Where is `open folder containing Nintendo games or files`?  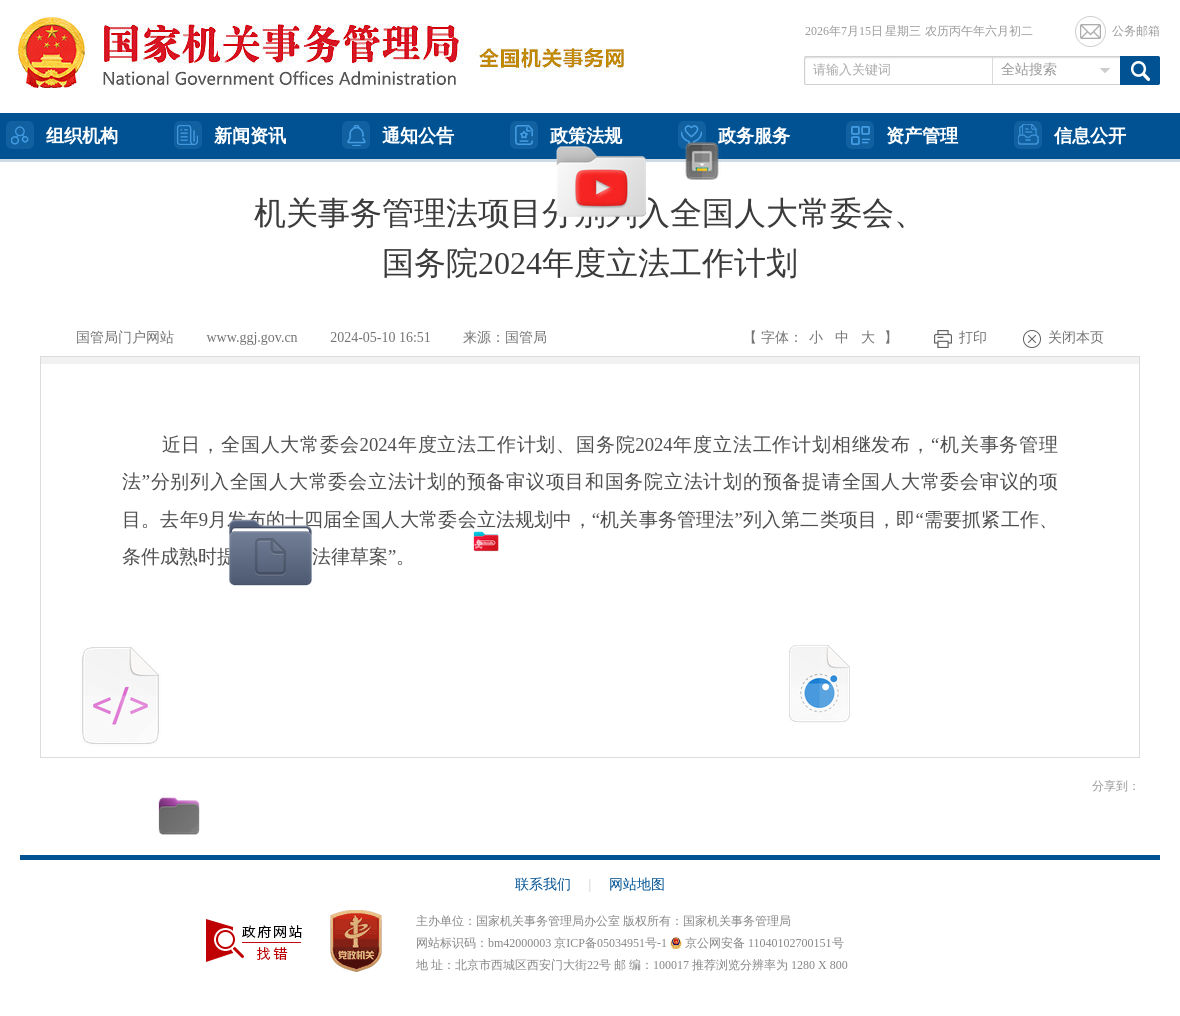
open folder containing Nintendo games or files is located at coordinates (486, 542).